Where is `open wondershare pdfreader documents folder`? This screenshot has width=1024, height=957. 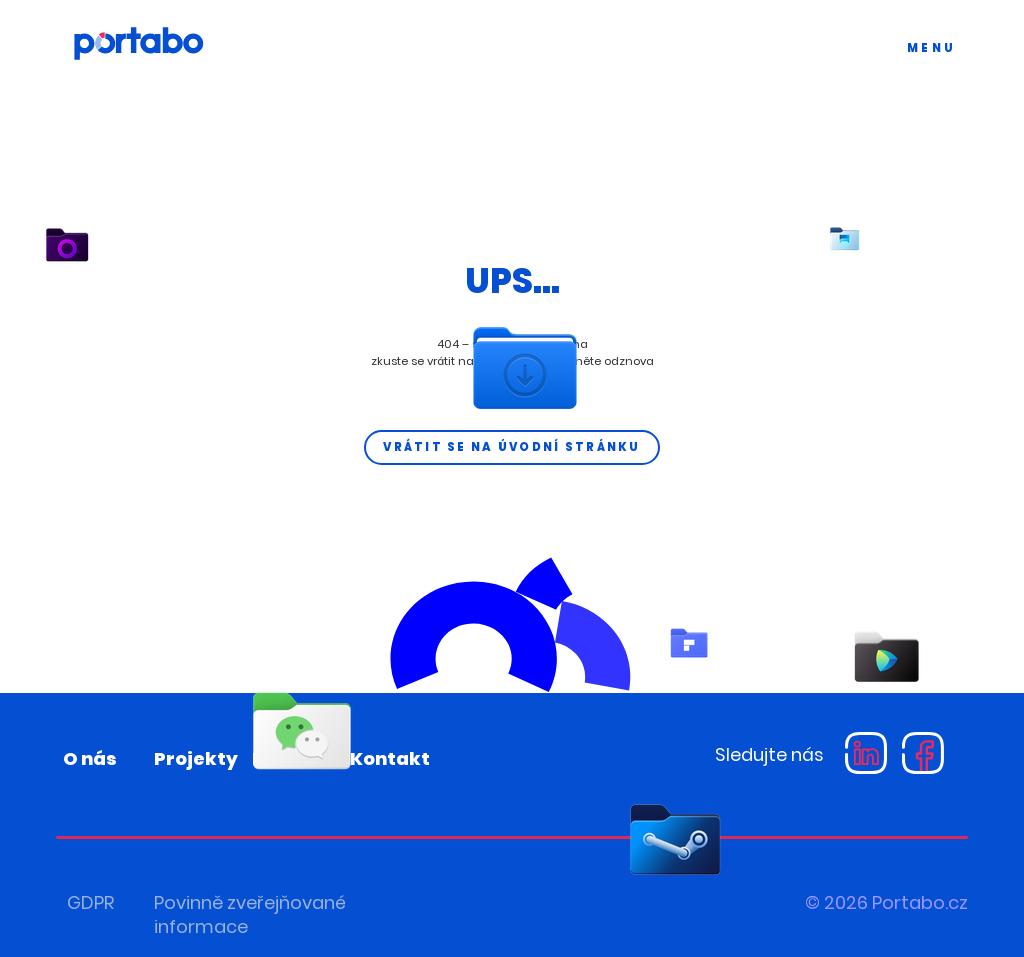 open wondershare pdfreader documents folder is located at coordinates (689, 644).